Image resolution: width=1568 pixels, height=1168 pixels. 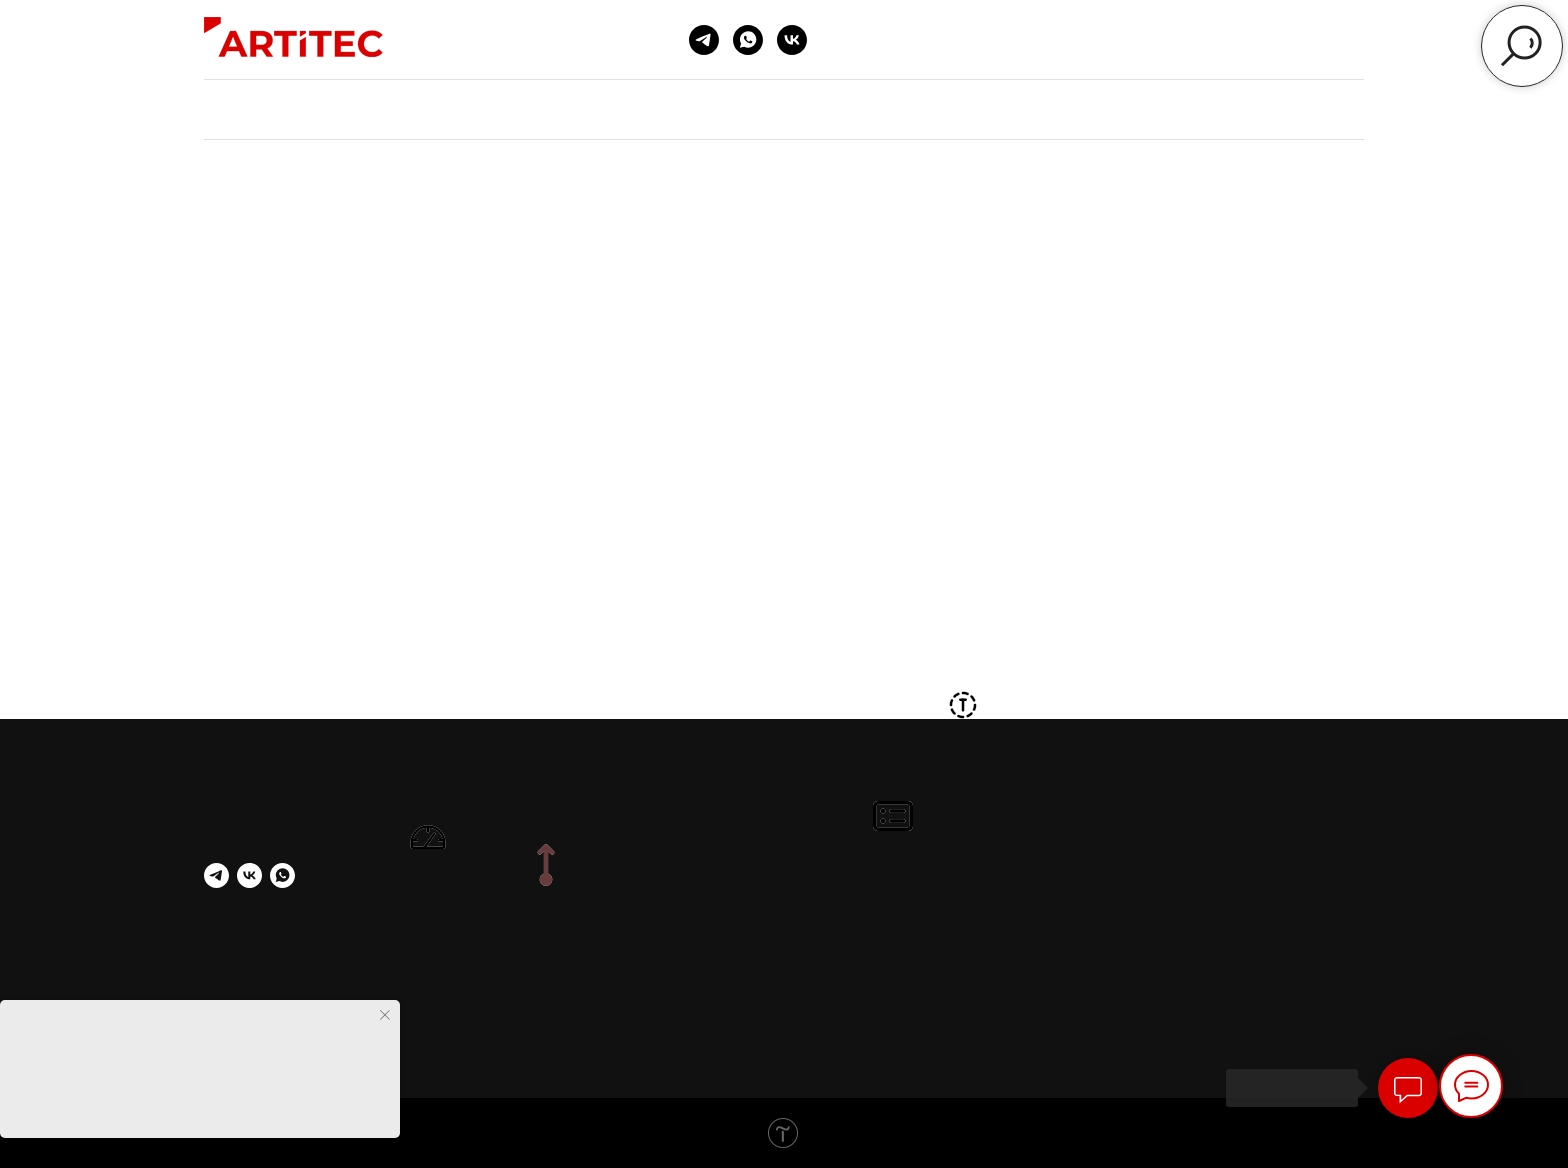 What do you see at coordinates (963, 705) in the screenshot?
I see `indicates text formatting or typography options` at bounding box center [963, 705].